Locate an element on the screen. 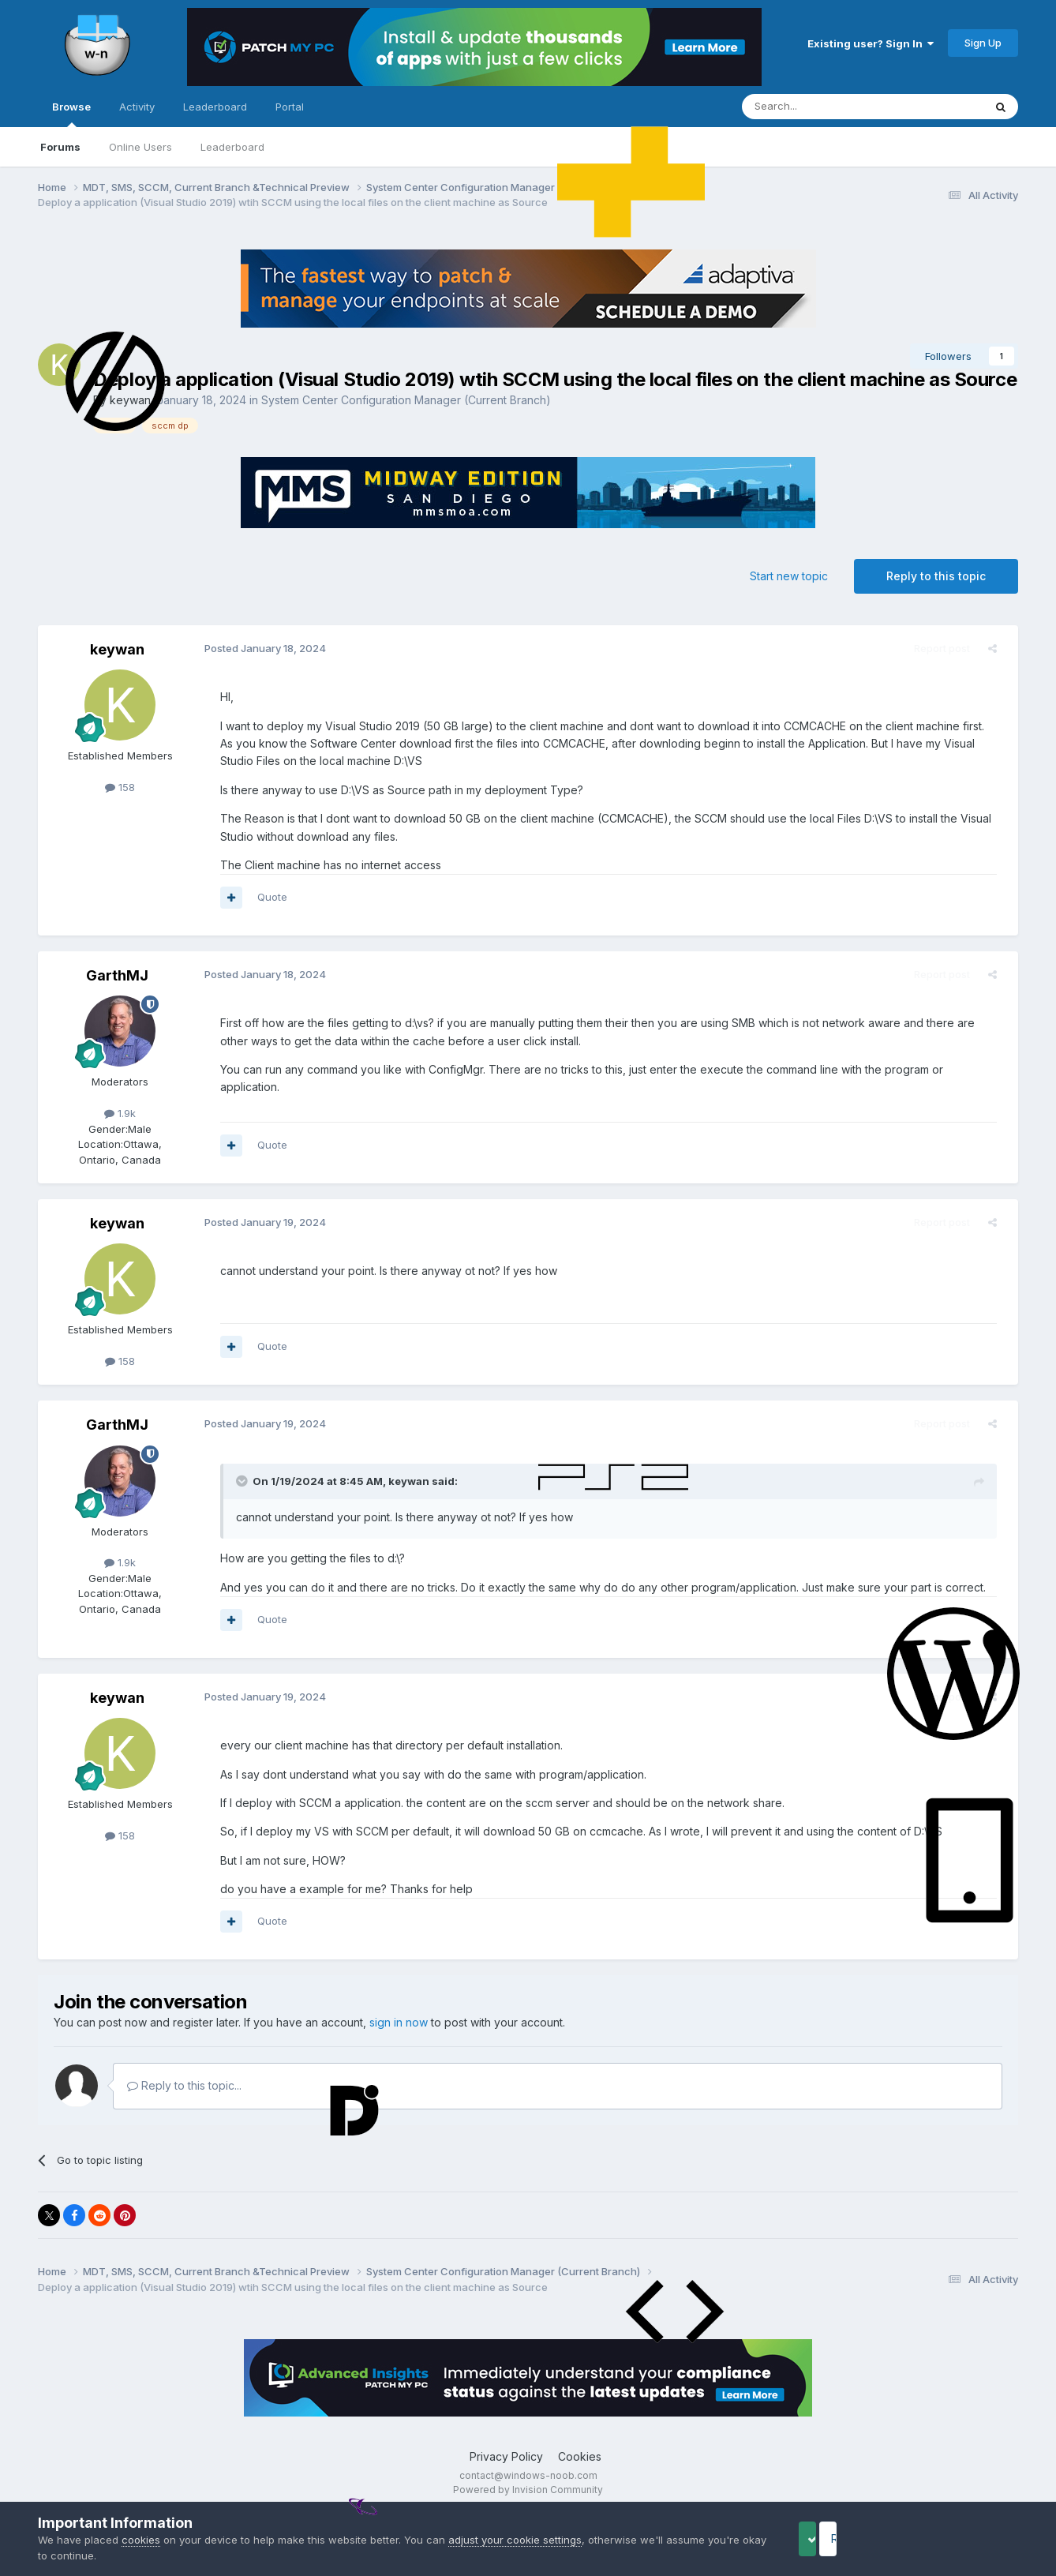 The height and width of the screenshot is (2576, 1056). odin programming language logo is located at coordinates (115, 381).